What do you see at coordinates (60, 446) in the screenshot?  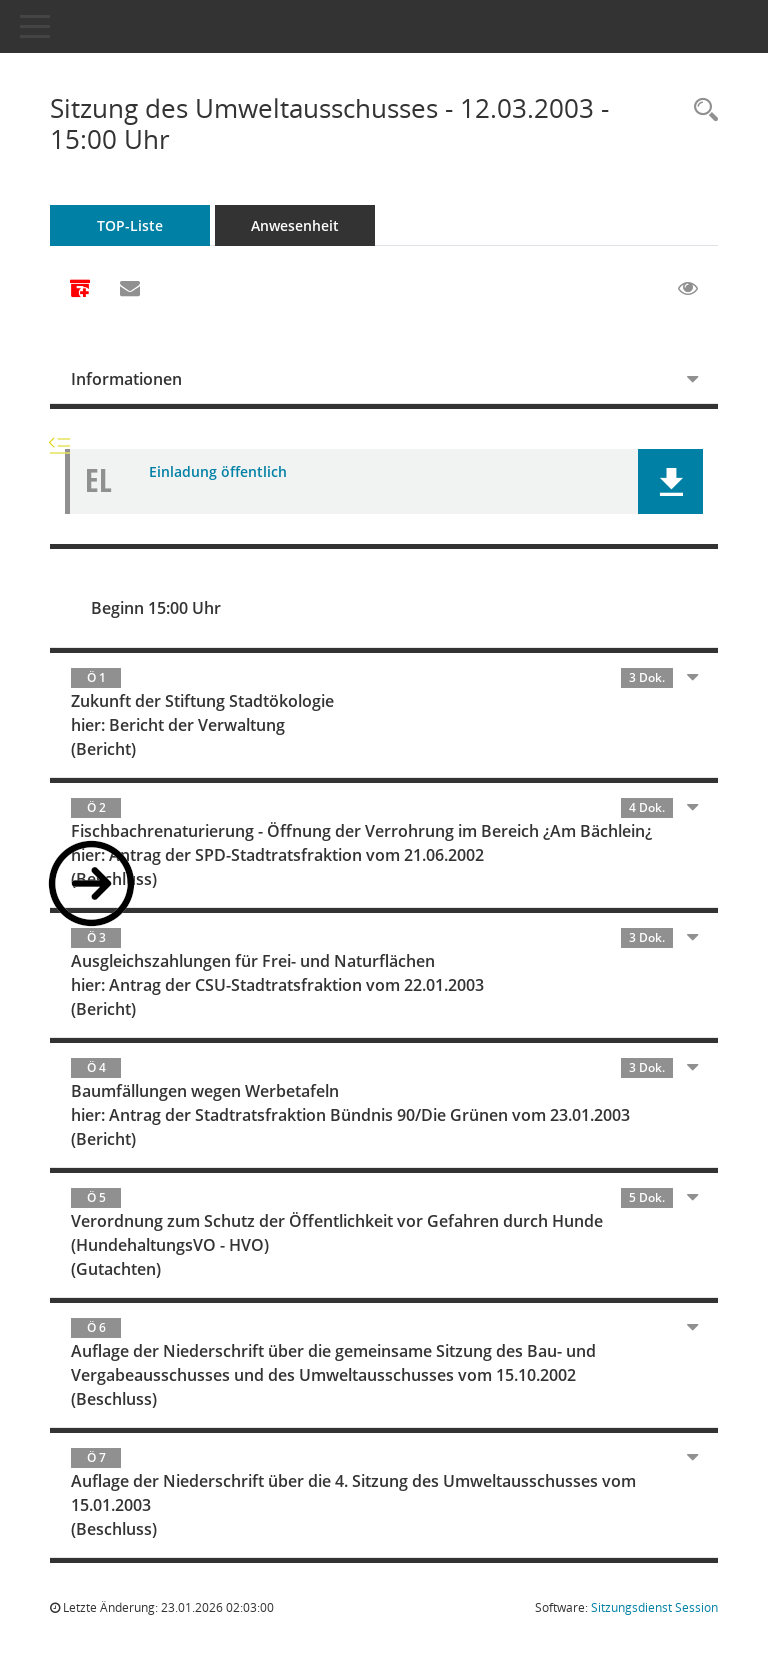 I see `decrease text indentation` at bounding box center [60, 446].